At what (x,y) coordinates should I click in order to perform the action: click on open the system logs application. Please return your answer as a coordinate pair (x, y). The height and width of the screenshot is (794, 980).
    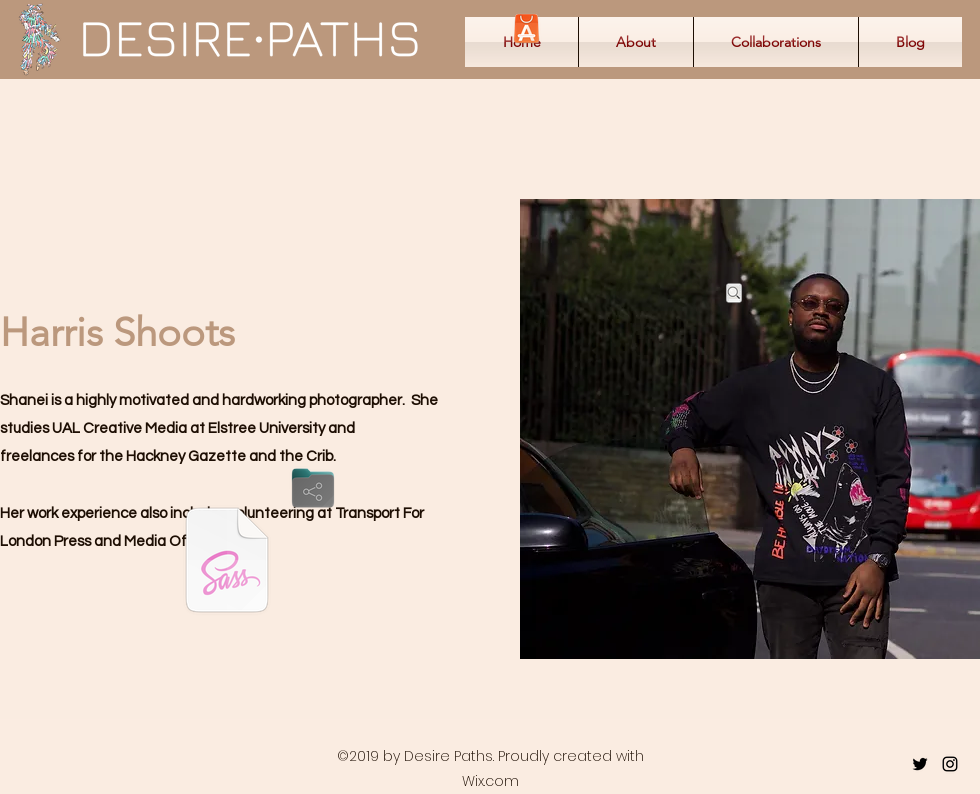
    Looking at the image, I should click on (734, 293).